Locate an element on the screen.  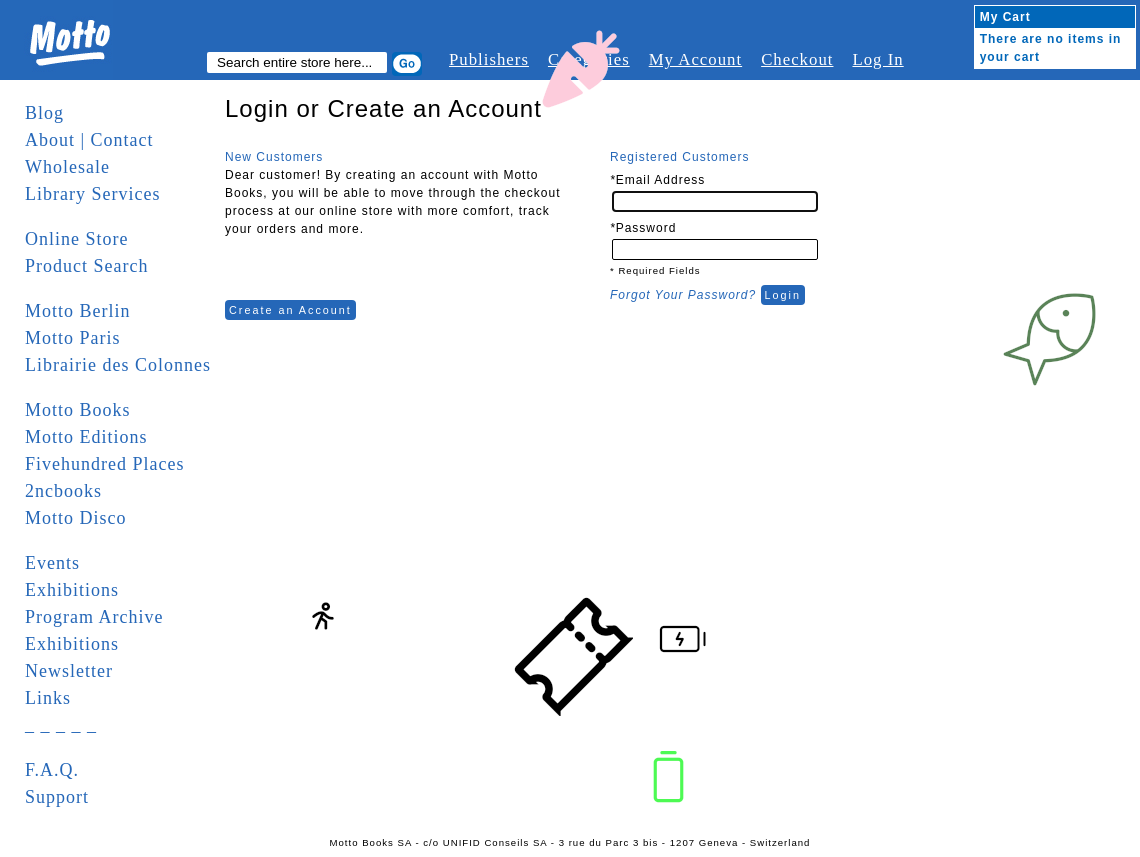
indicates device is currently charging is located at coordinates (682, 639).